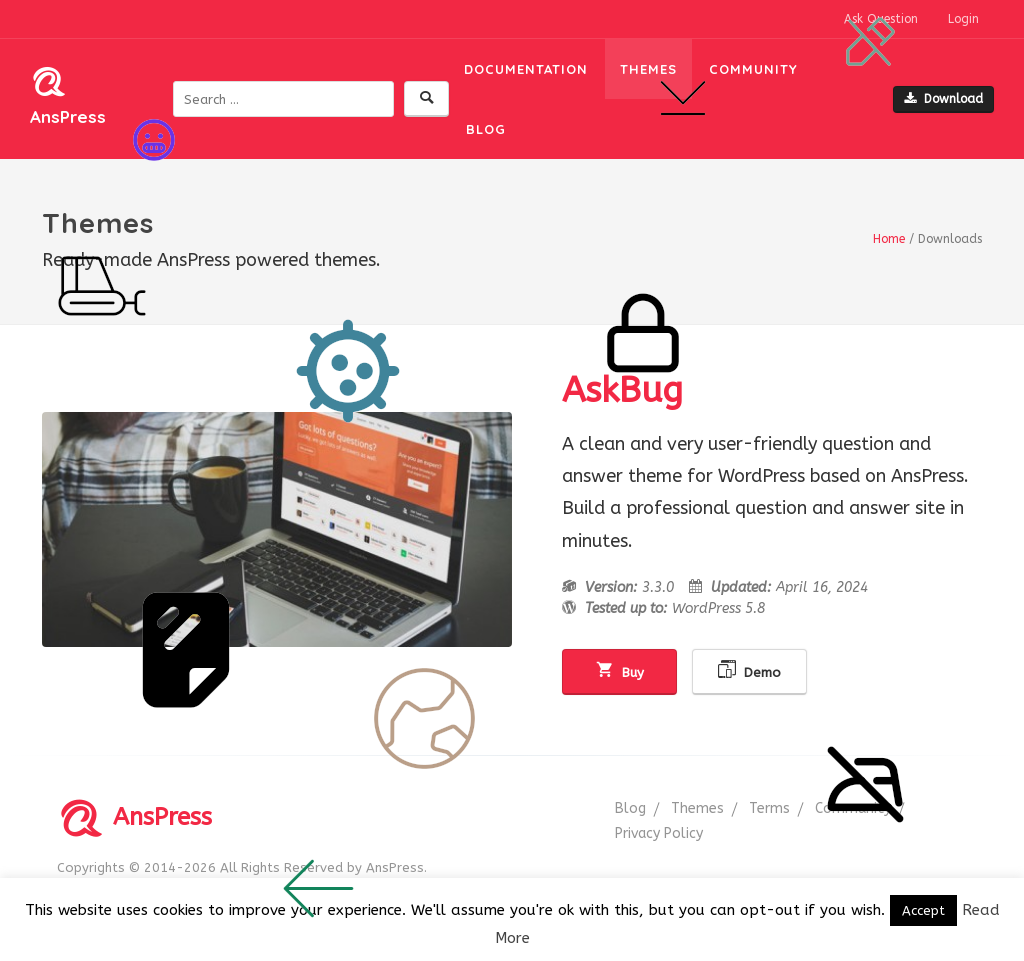 The width and height of the screenshot is (1024, 961). What do you see at coordinates (154, 140) in the screenshot?
I see `indicates an awkward or uncomfortable situation` at bounding box center [154, 140].